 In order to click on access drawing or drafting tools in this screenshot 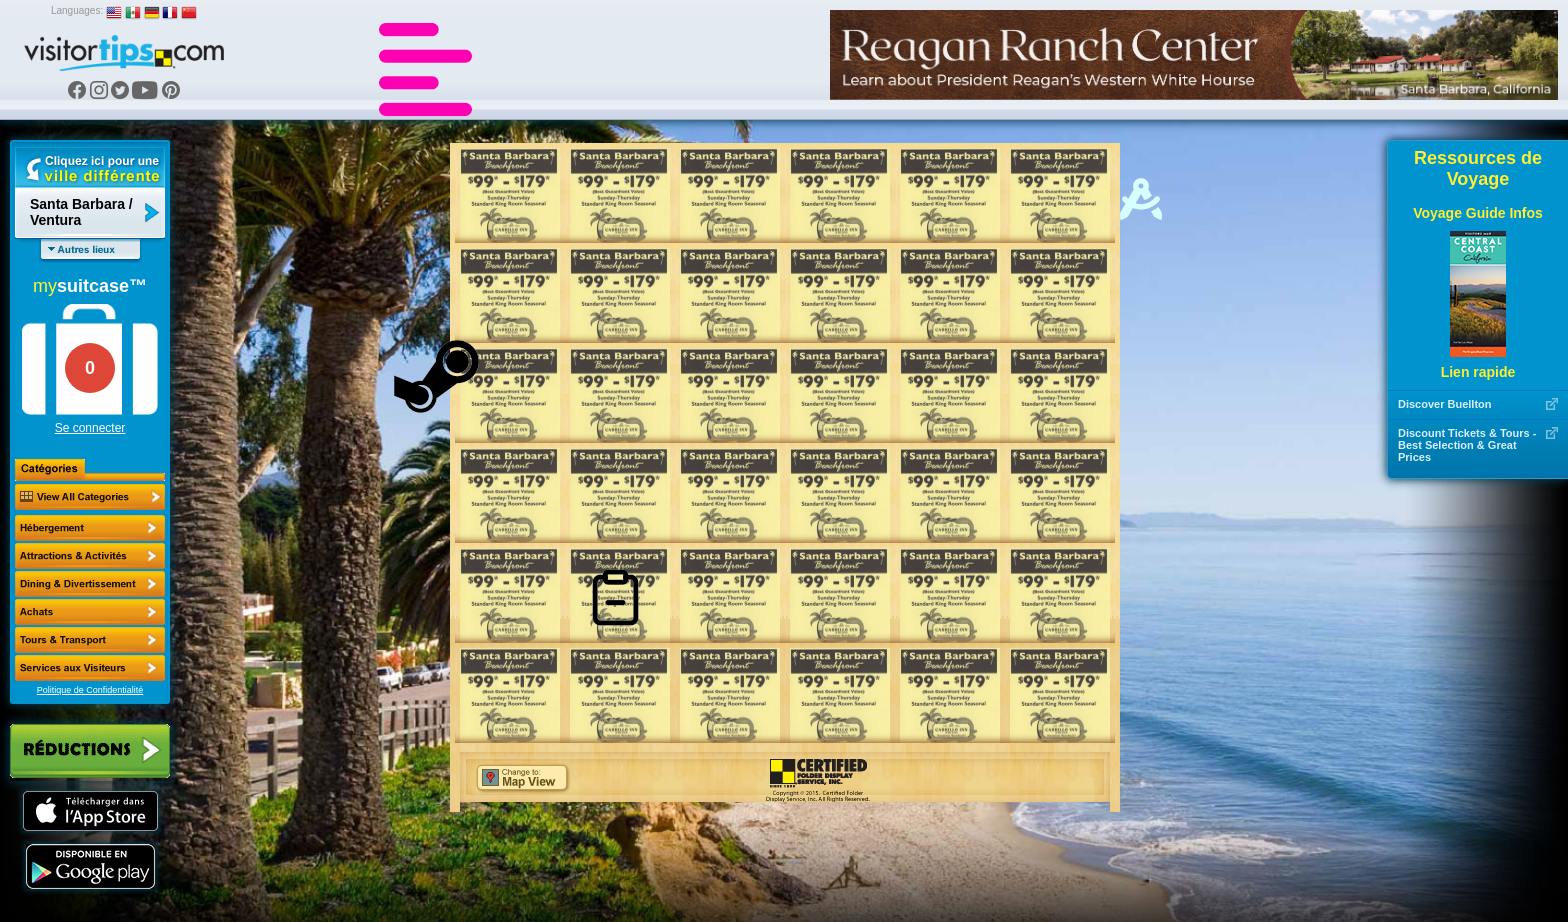, I will do `click(1141, 199)`.